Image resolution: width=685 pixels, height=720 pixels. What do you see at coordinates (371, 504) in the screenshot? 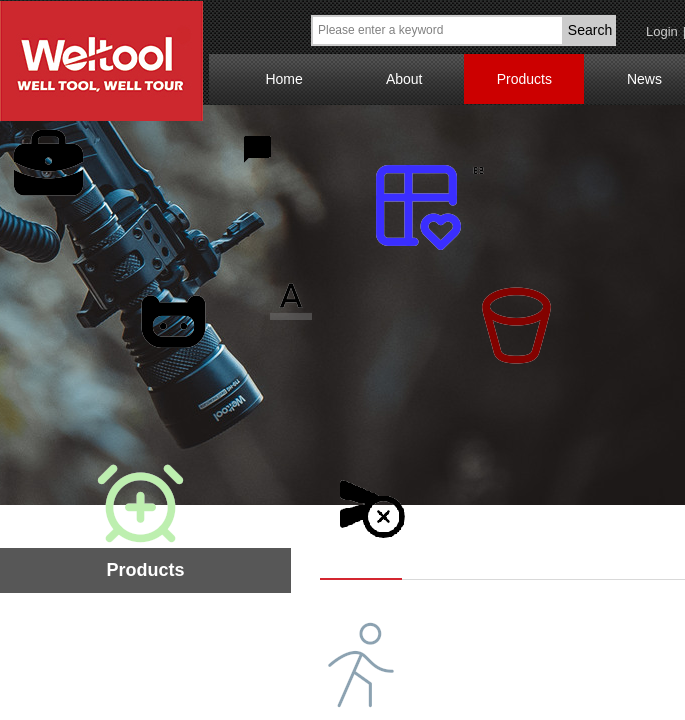
I see `cancel a scheduled message` at bounding box center [371, 504].